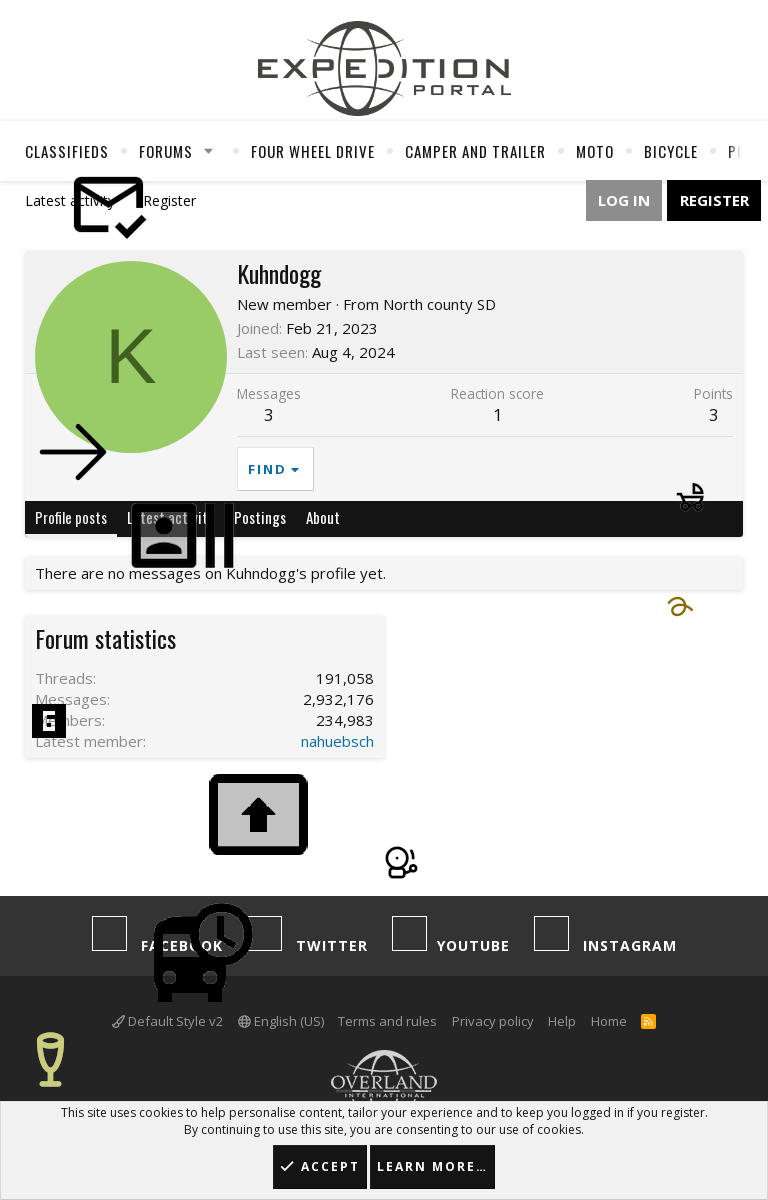  What do you see at coordinates (73, 452) in the screenshot?
I see `navigate to the next item or page` at bounding box center [73, 452].